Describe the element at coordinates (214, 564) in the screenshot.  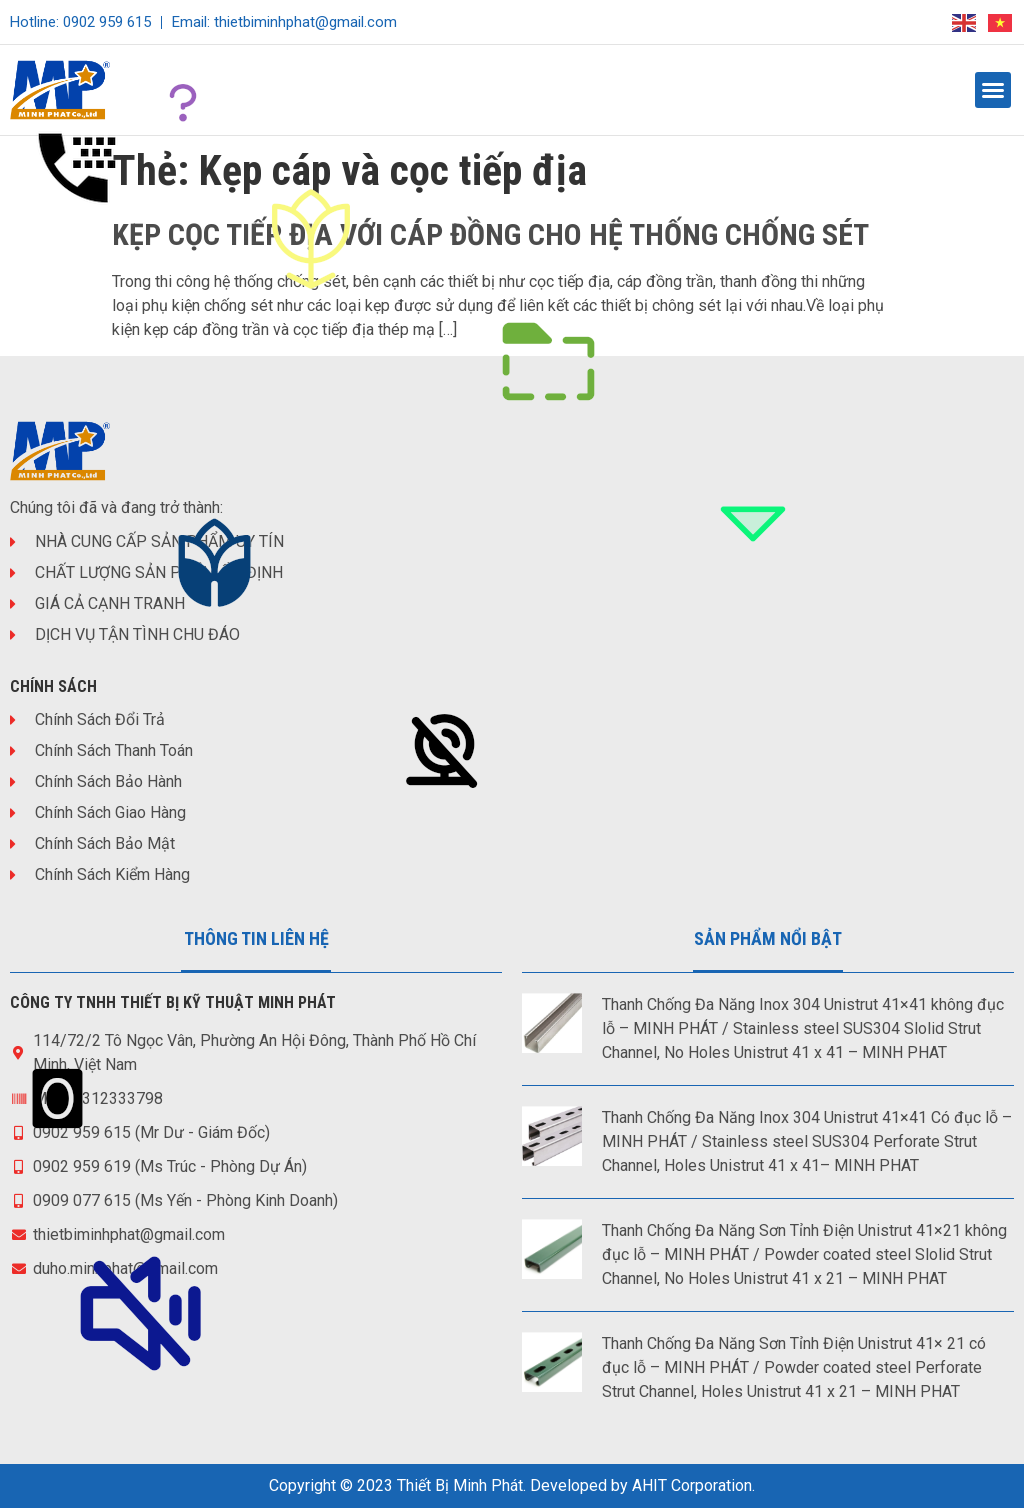
I see `filter by grain or wheat products` at that location.